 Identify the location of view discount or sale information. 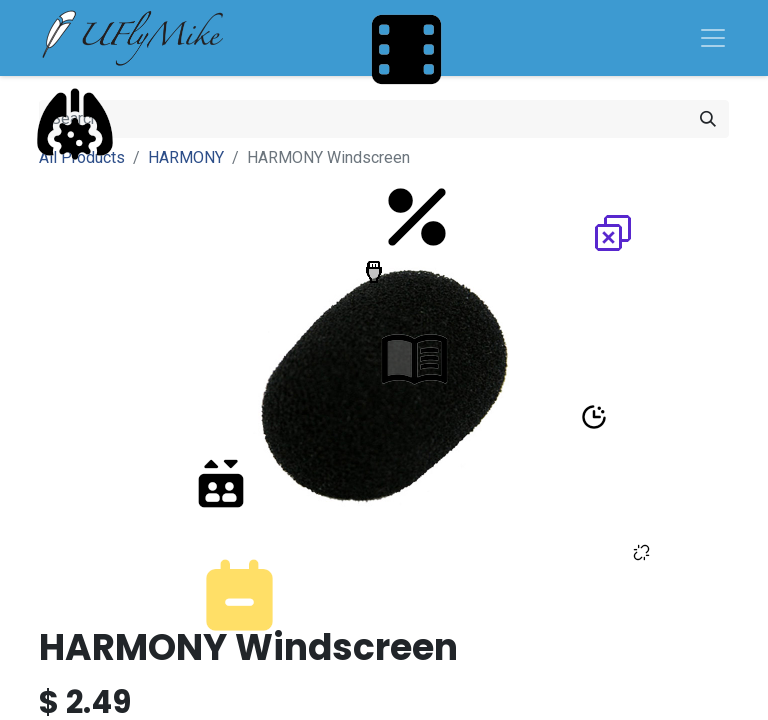
(417, 217).